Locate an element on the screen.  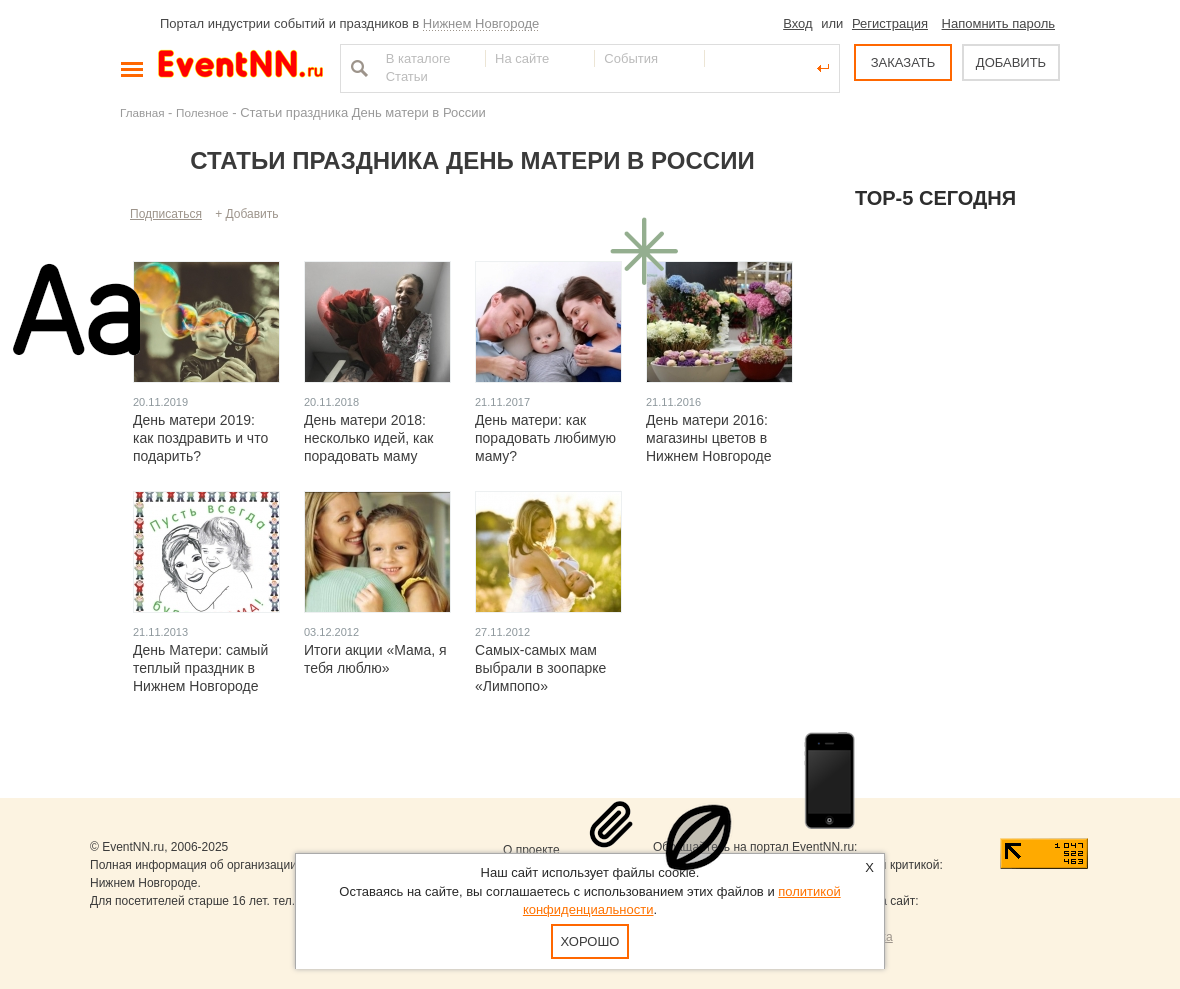
indicates a featured or starred item is located at coordinates (645, 252).